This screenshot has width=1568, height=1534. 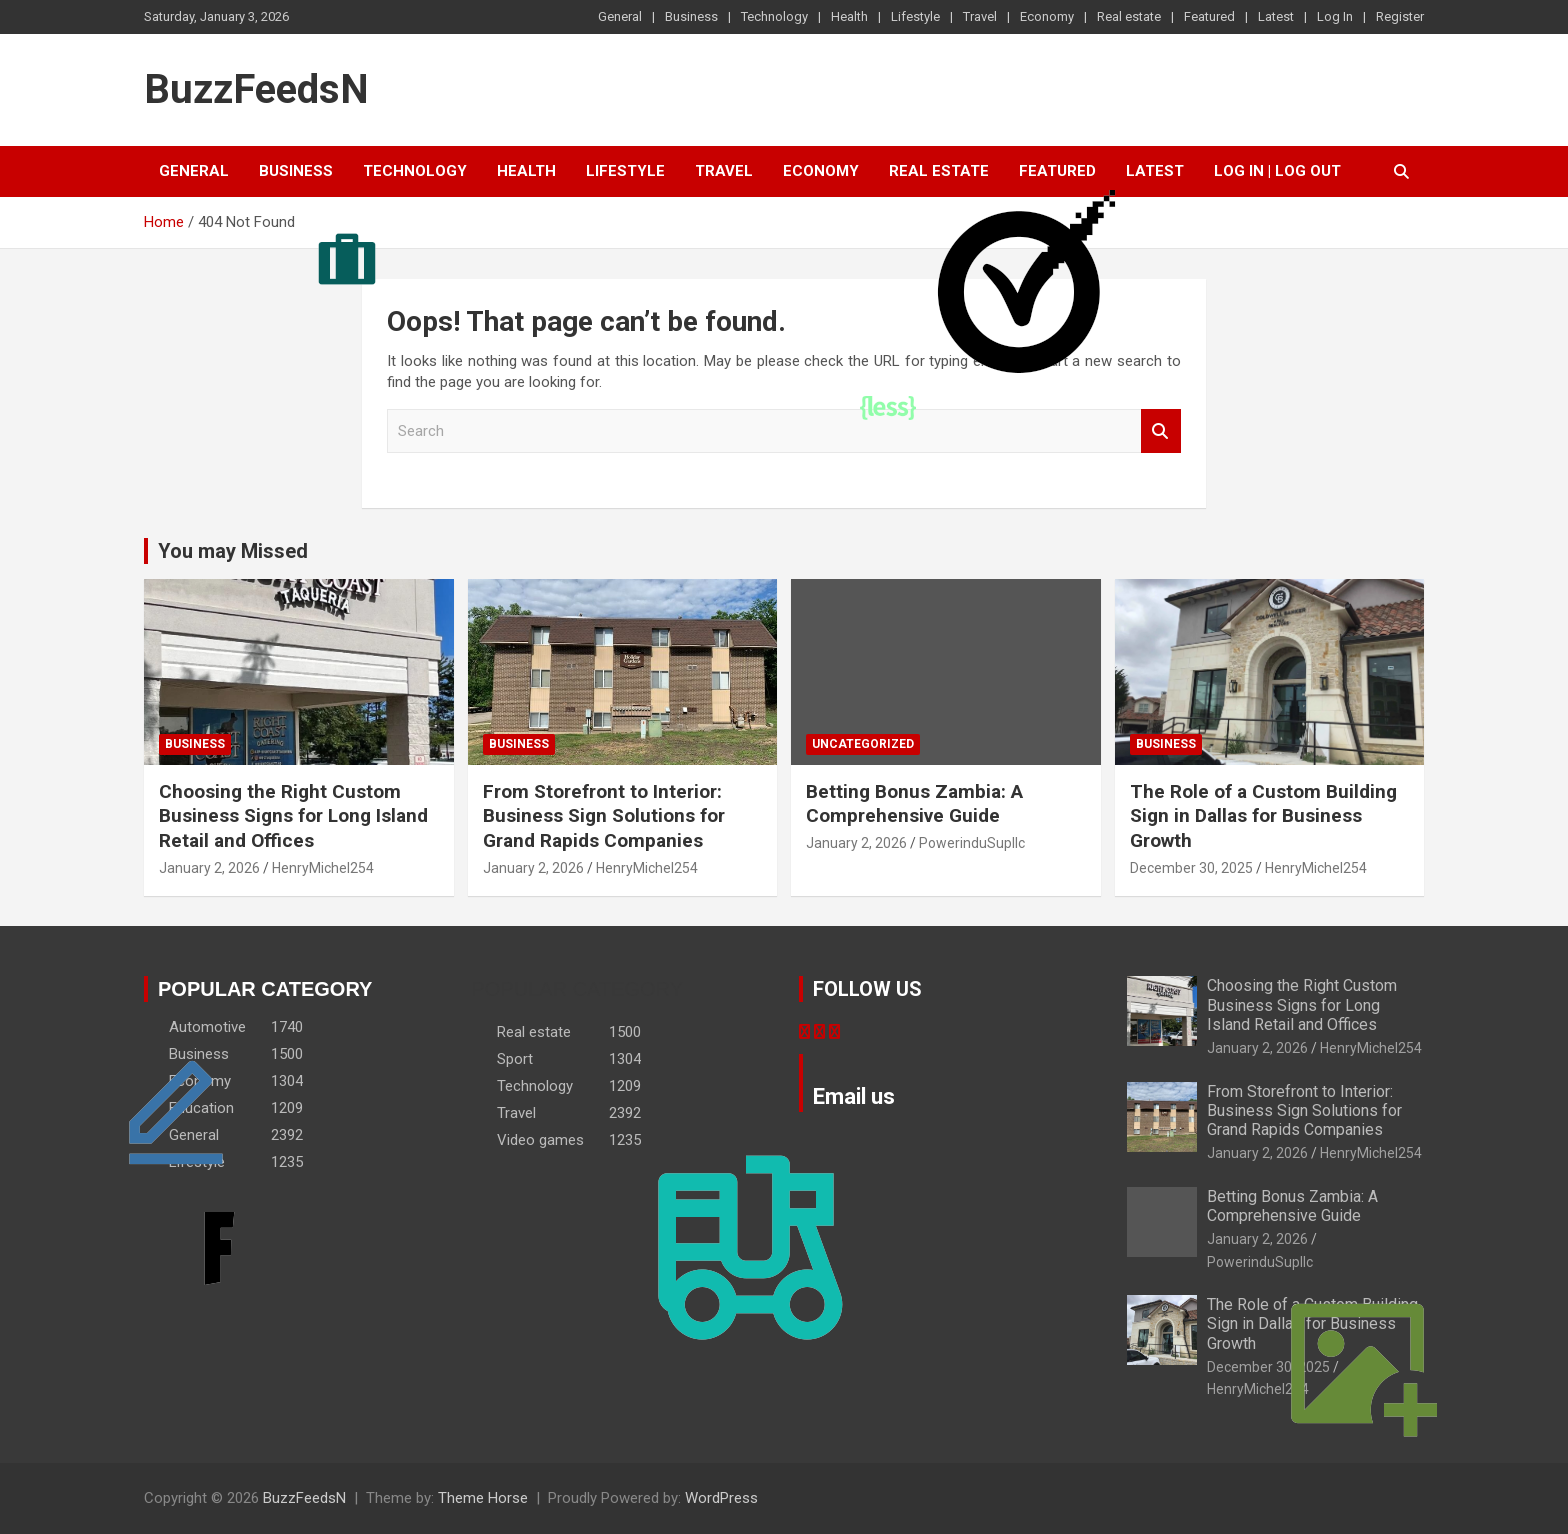 I want to click on symantec security software logo, so click(x=1026, y=281).